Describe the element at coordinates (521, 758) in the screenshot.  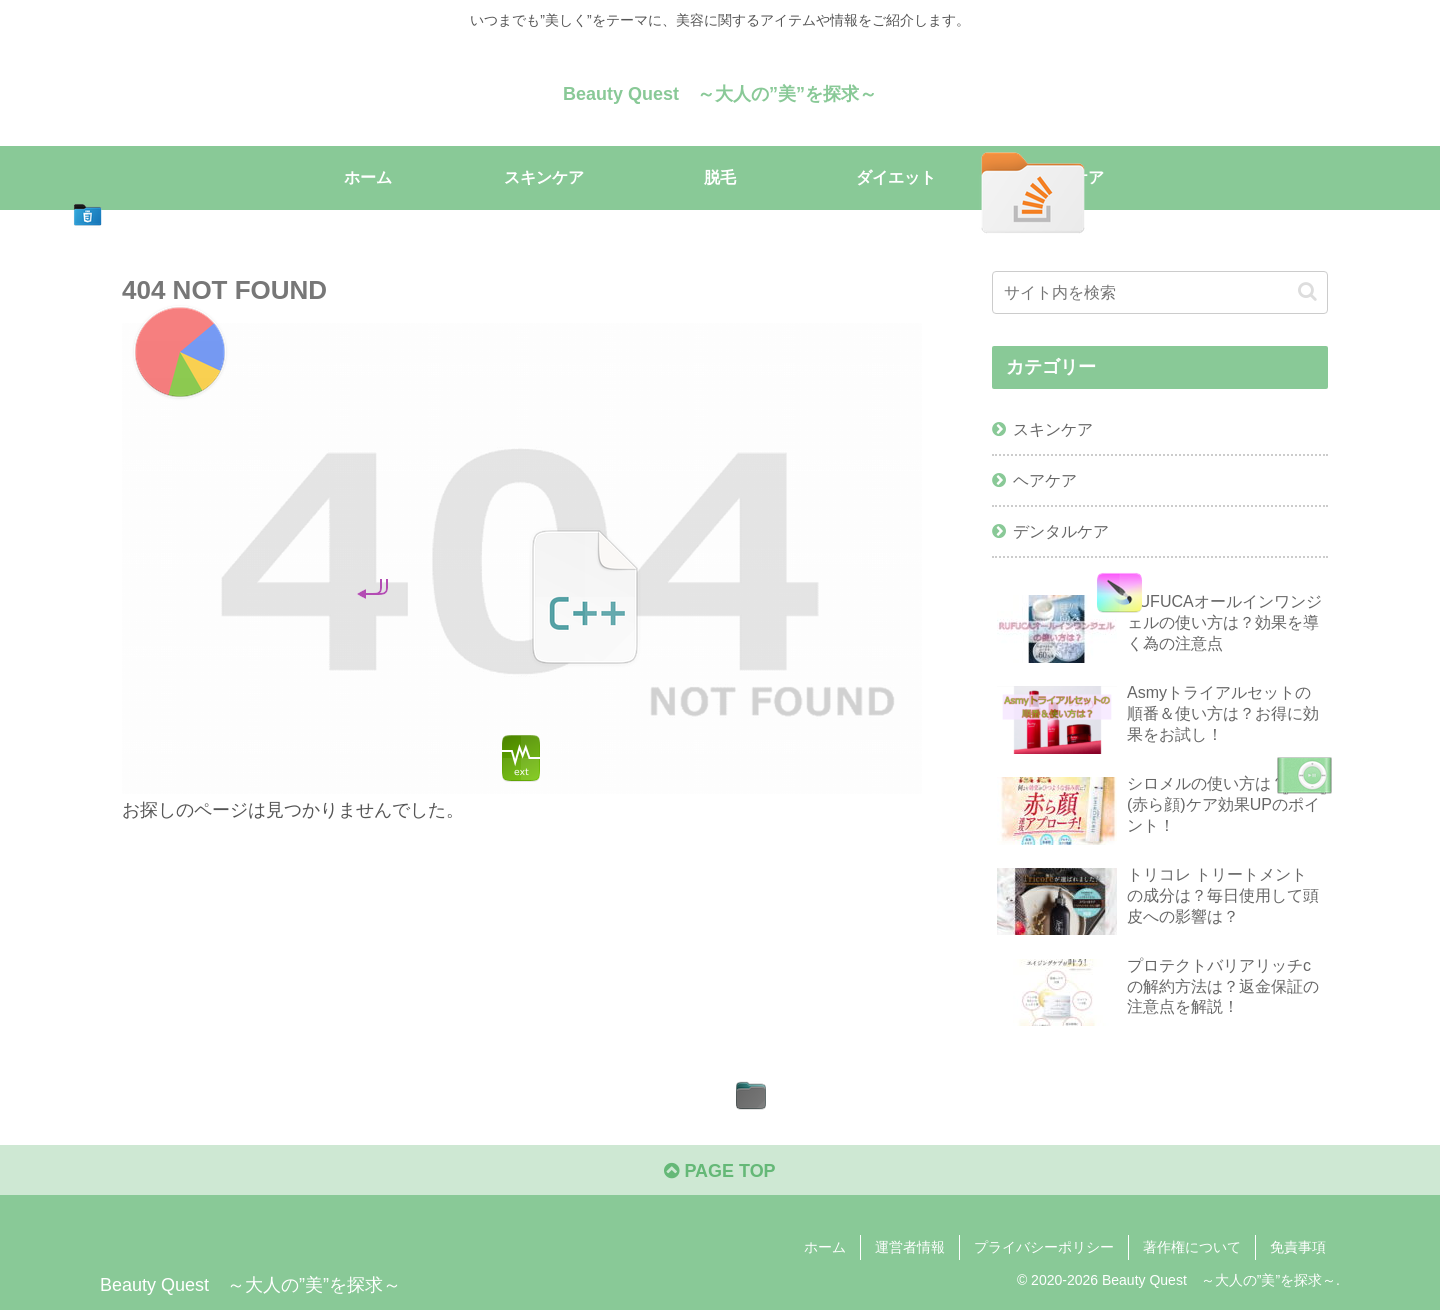
I see `virtualbox extension pack file` at that location.